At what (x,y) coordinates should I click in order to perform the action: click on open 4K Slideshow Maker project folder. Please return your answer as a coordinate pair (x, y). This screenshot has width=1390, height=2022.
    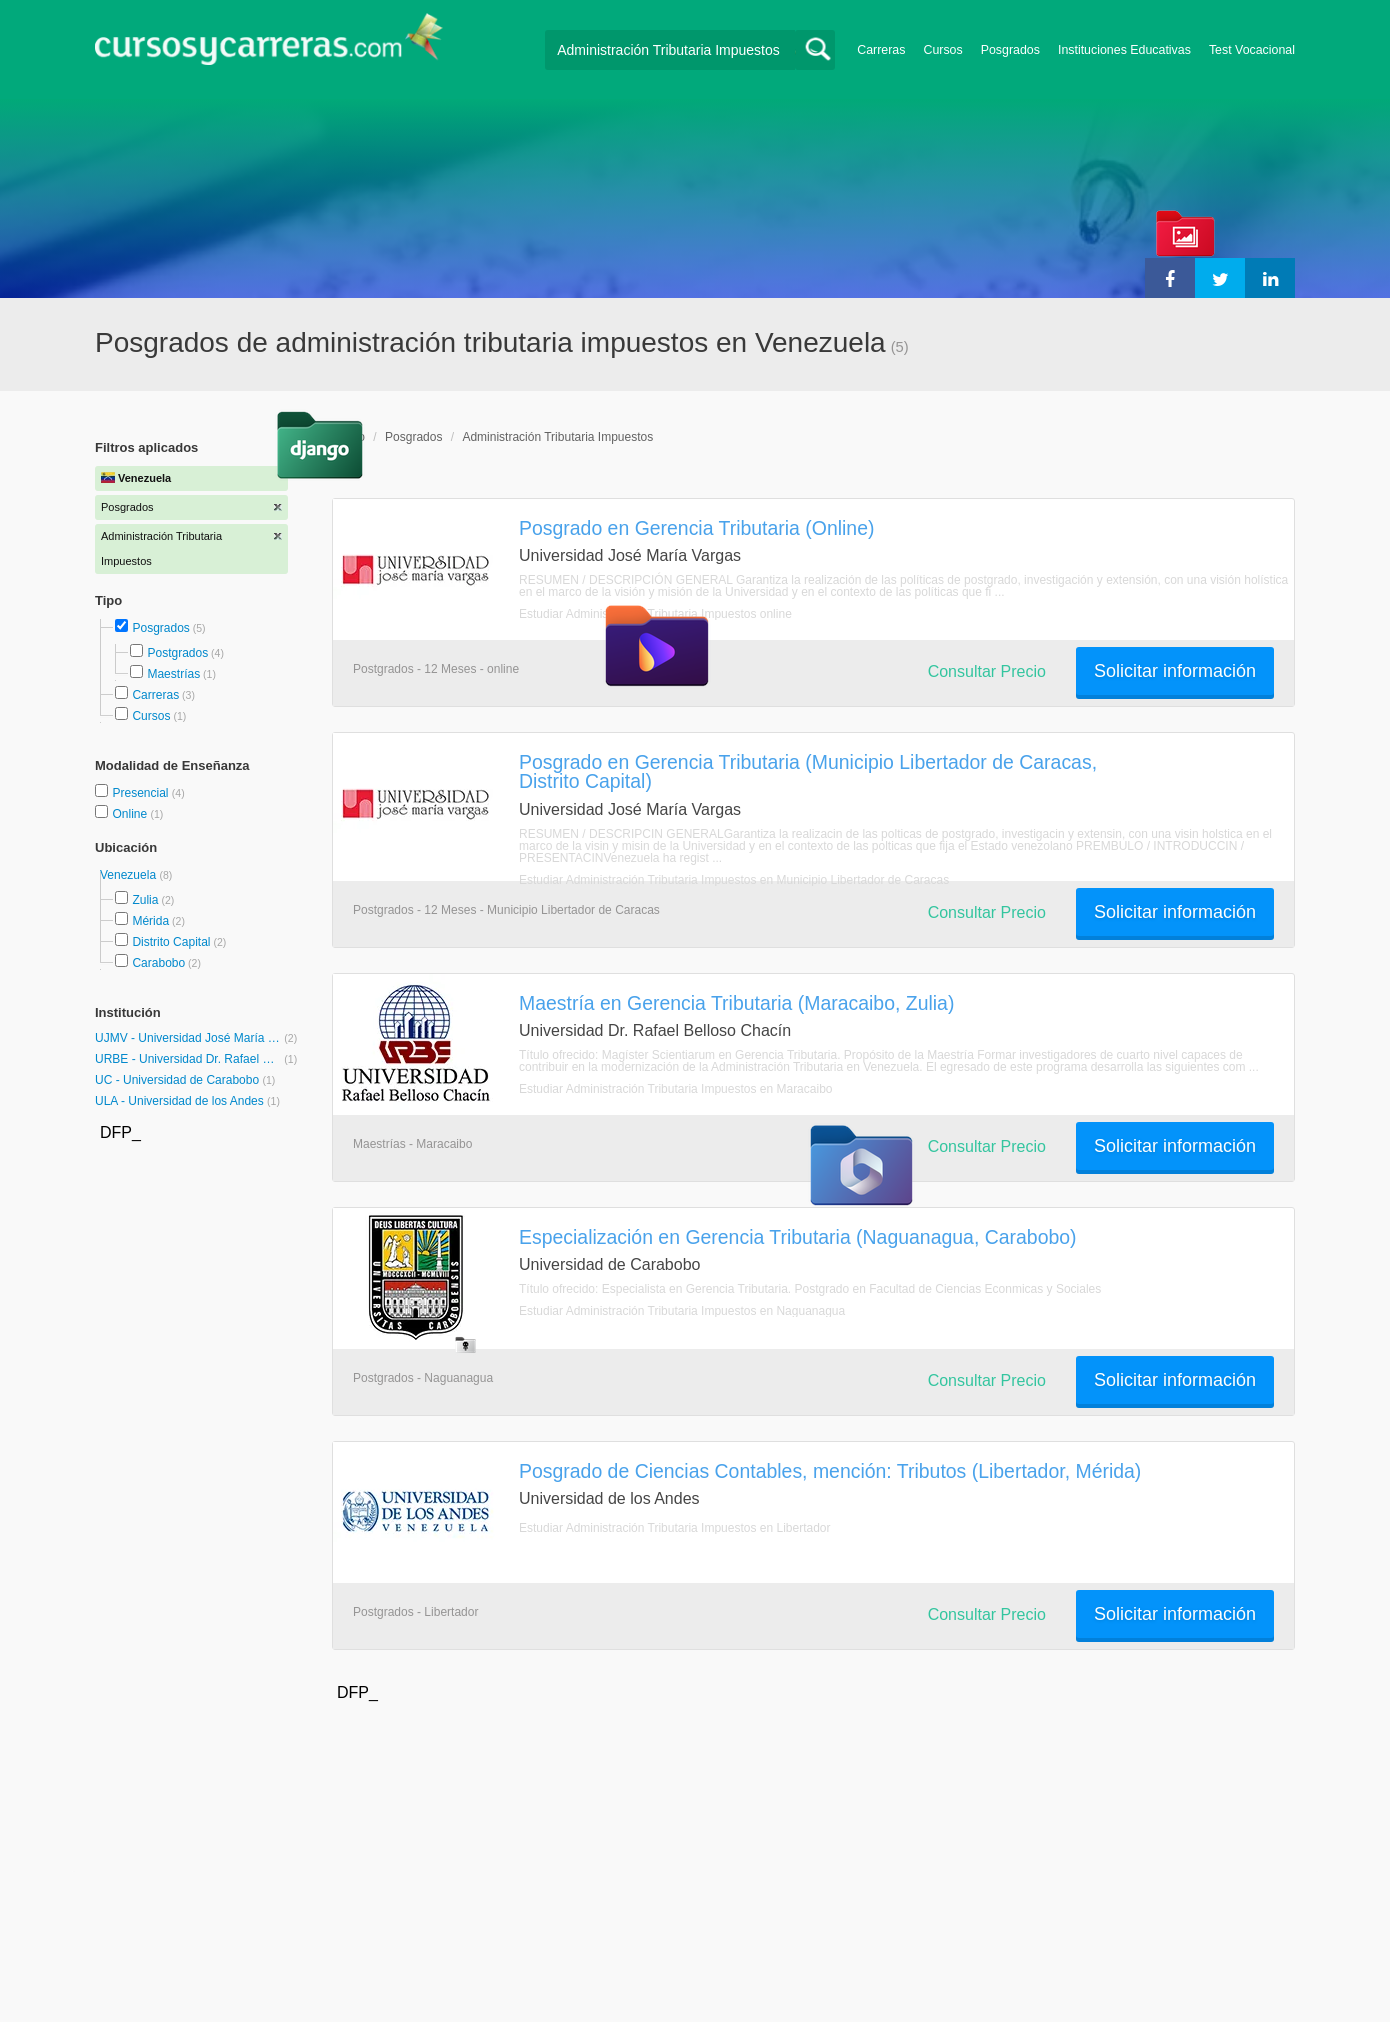
    Looking at the image, I should click on (1185, 235).